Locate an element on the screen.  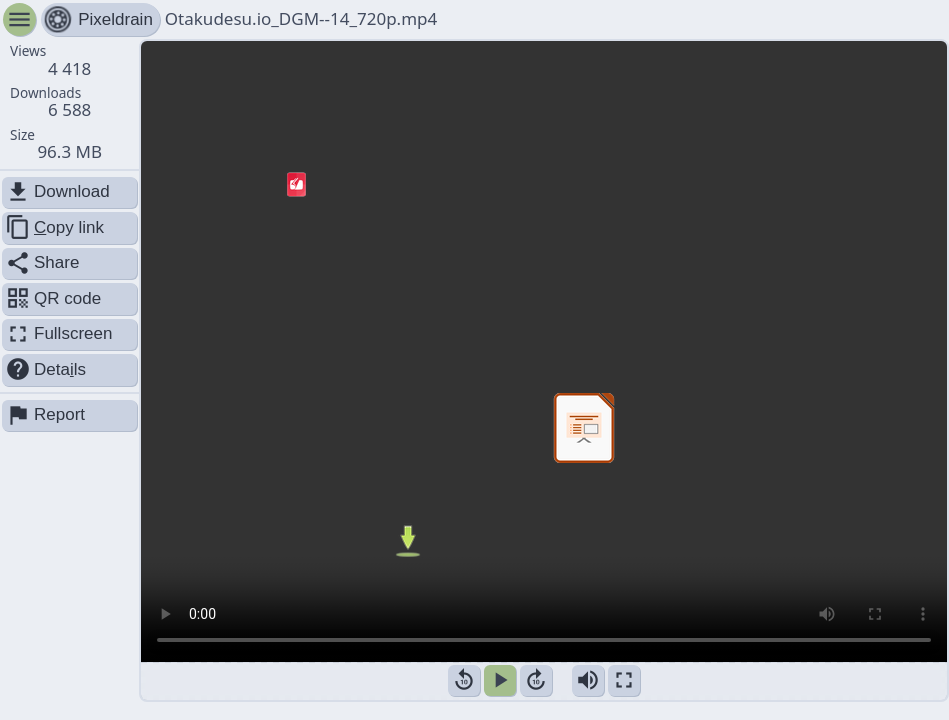
open a libreoffice impress presentation file is located at coordinates (584, 428).